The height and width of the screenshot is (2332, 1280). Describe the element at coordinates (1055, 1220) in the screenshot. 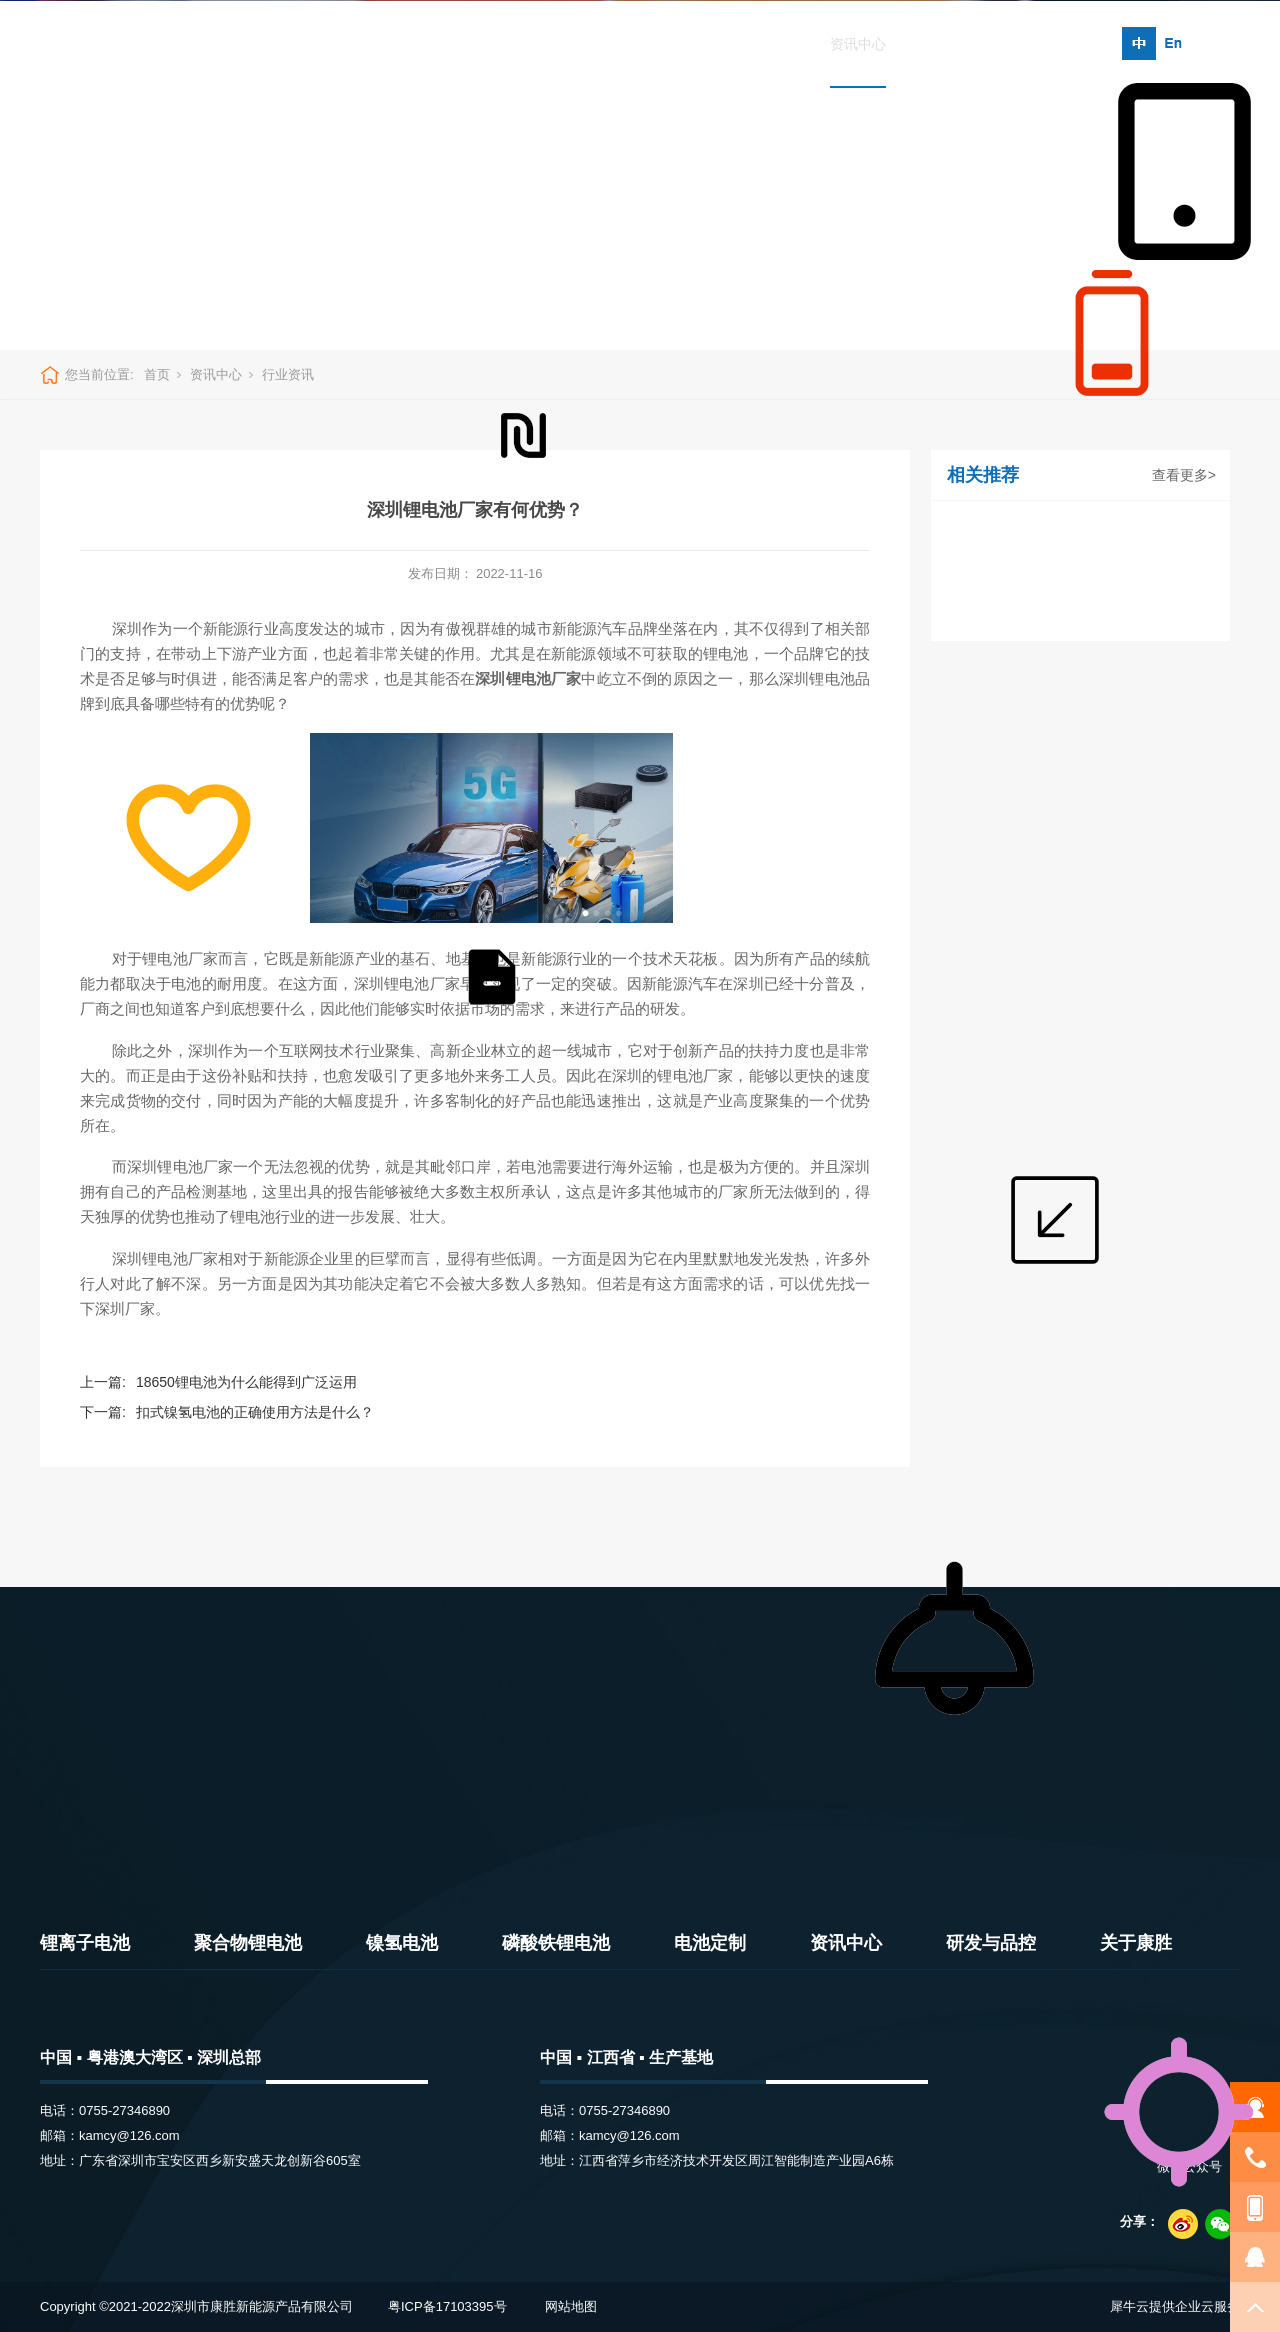

I see `navigate to the bottom-left corner` at that location.